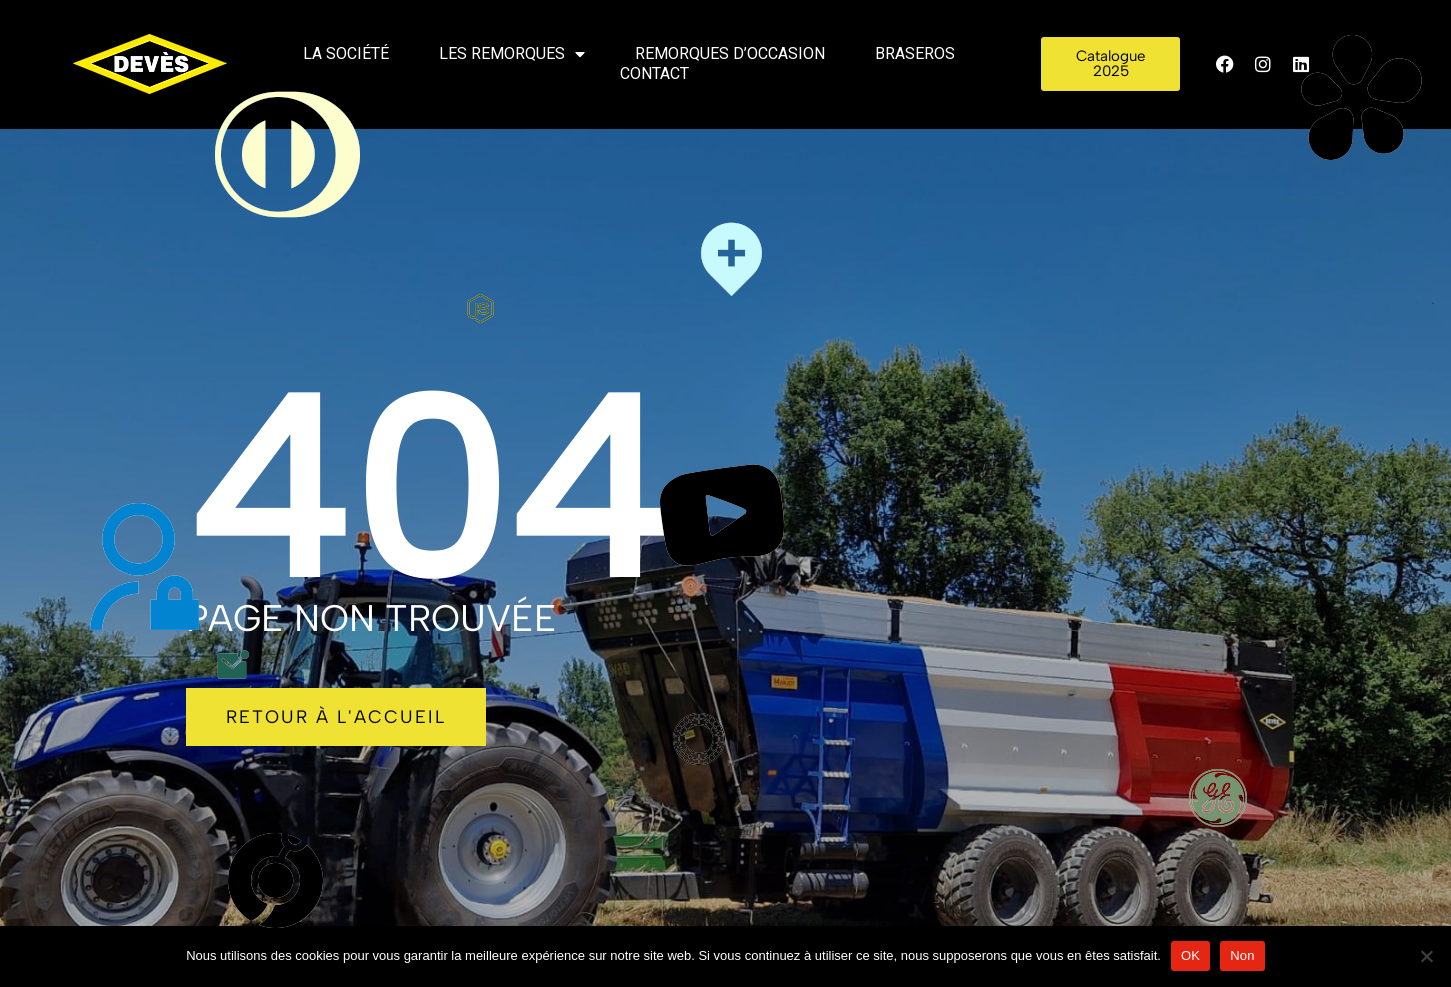 This screenshot has height=987, width=1451. I want to click on access admin or administrator settings, so click(138, 569).